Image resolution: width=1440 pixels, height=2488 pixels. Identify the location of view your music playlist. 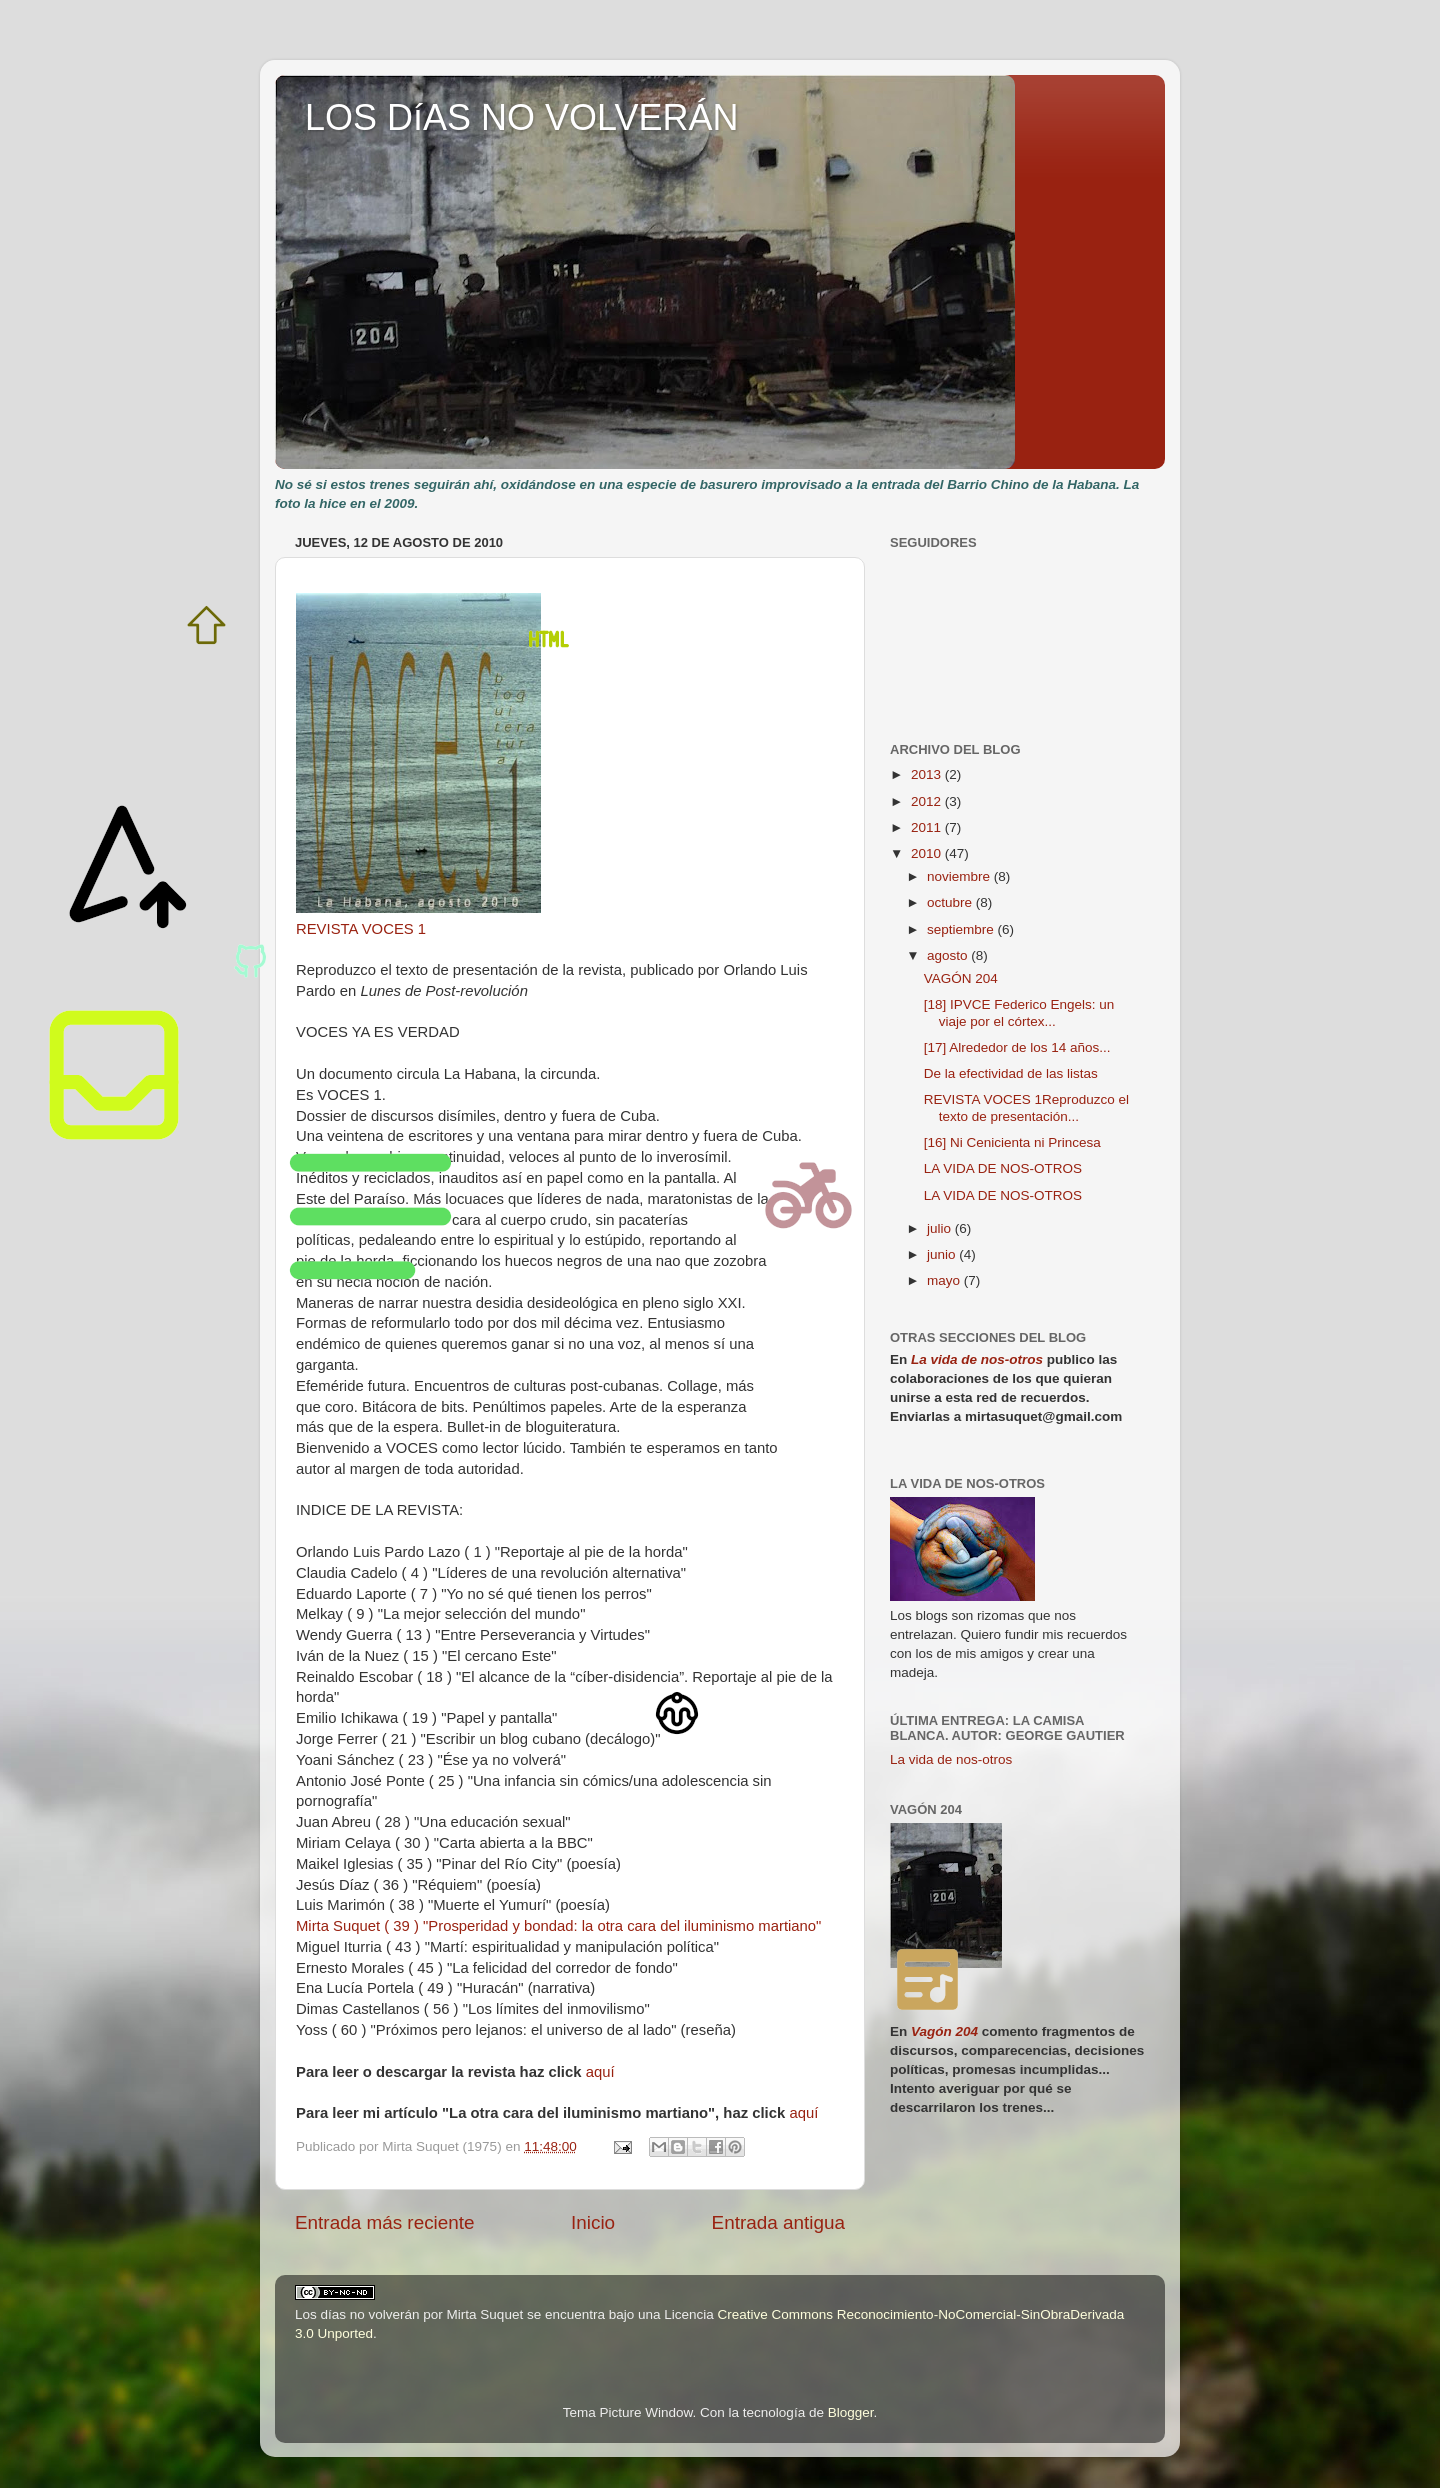
(927, 1979).